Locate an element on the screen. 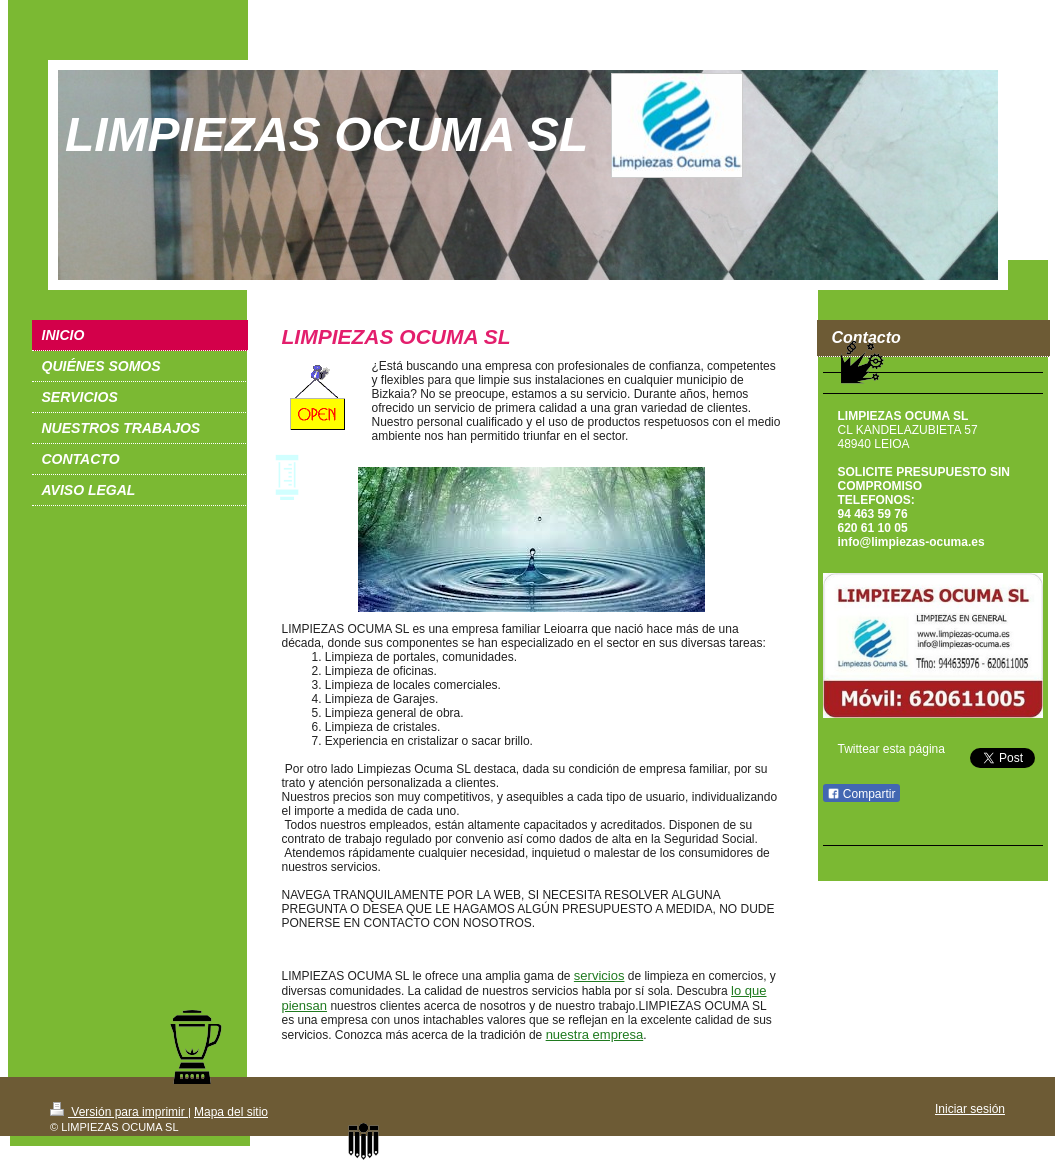 This screenshot has height=1167, width=1055. indicates a system crash or critical error is located at coordinates (862, 361).